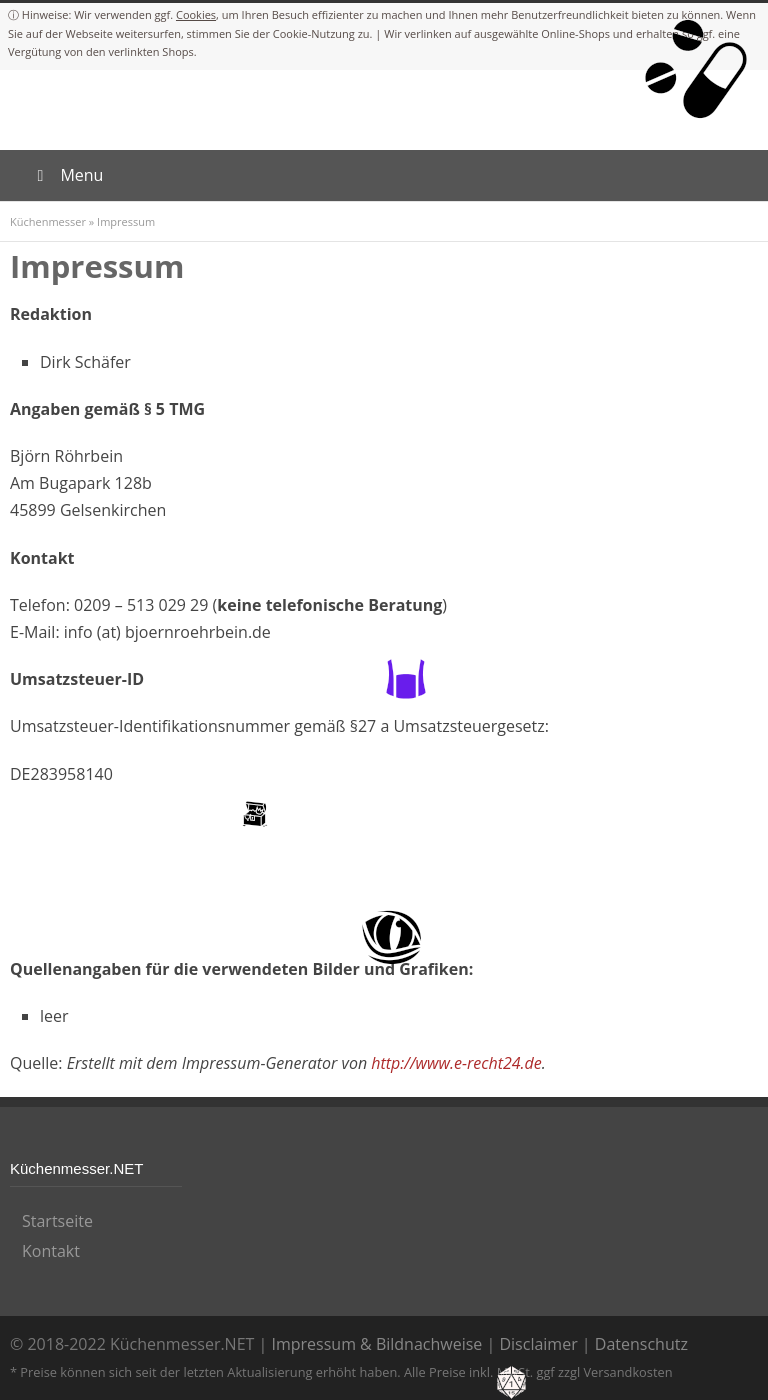 Image resolution: width=768 pixels, height=1400 pixels. I want to click on view collected rewards or loot, so click(255, 814).